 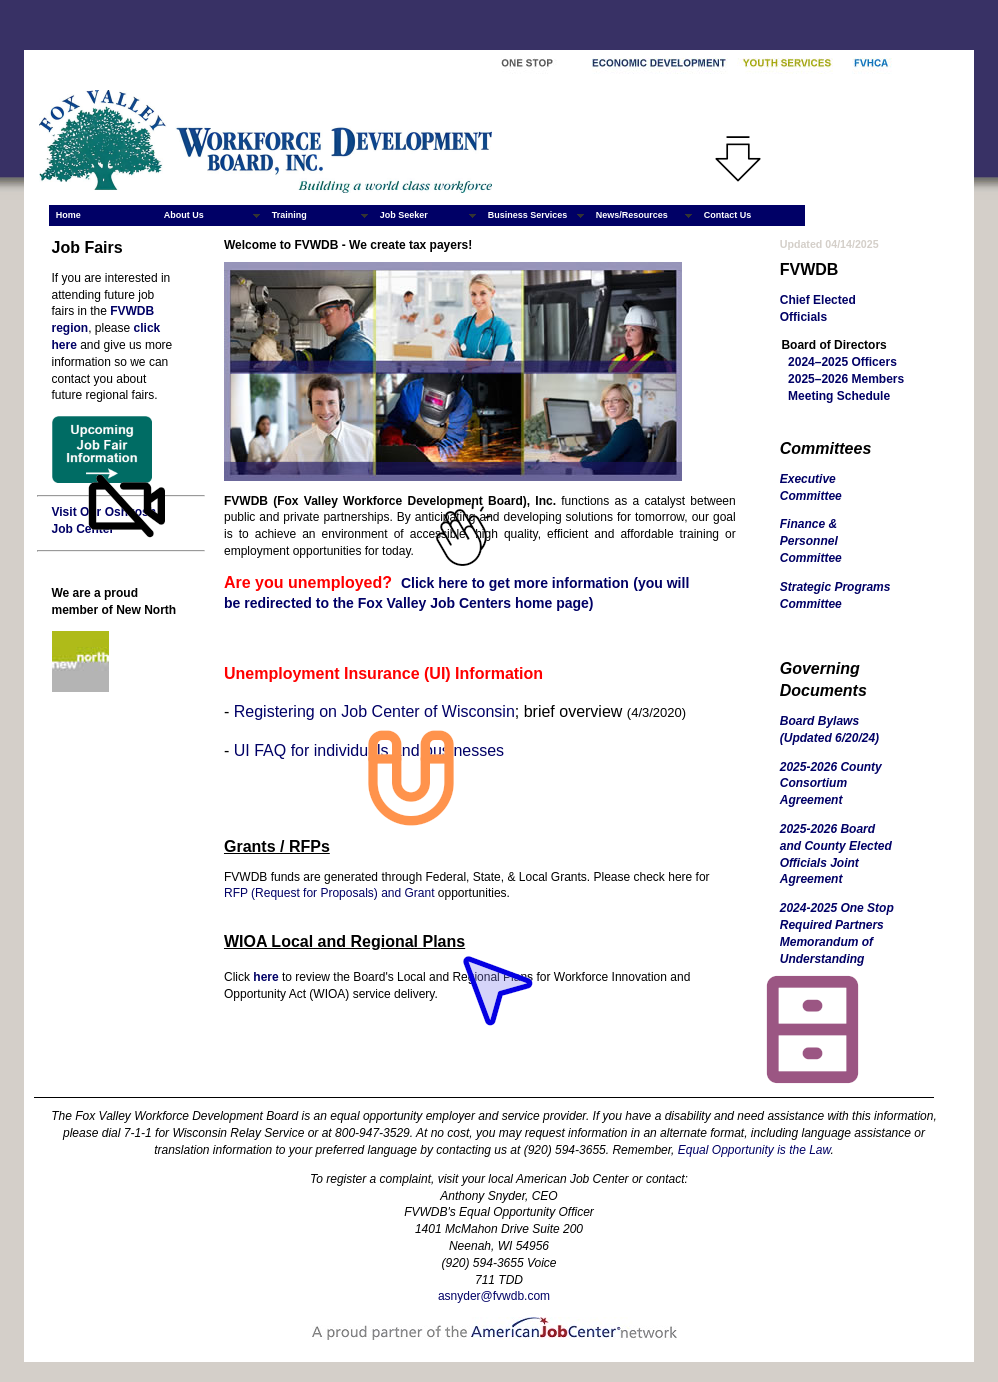 What do you see at coordinates (411, 778) in the screenshot?
I see `attract or pull related items together` at bounding box center [411, 778].